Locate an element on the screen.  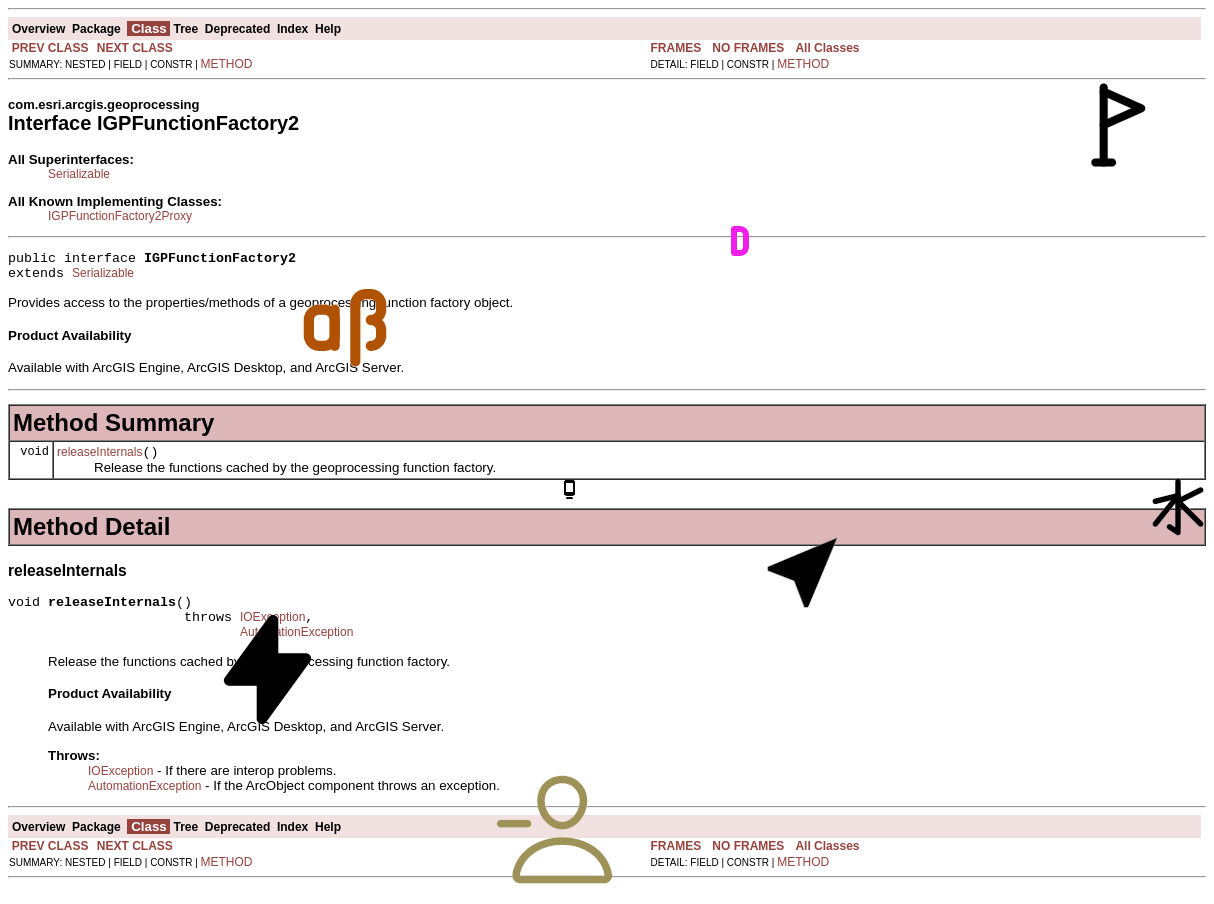
flag or mark an item for follow-up is located at coordinates (1112, 125).